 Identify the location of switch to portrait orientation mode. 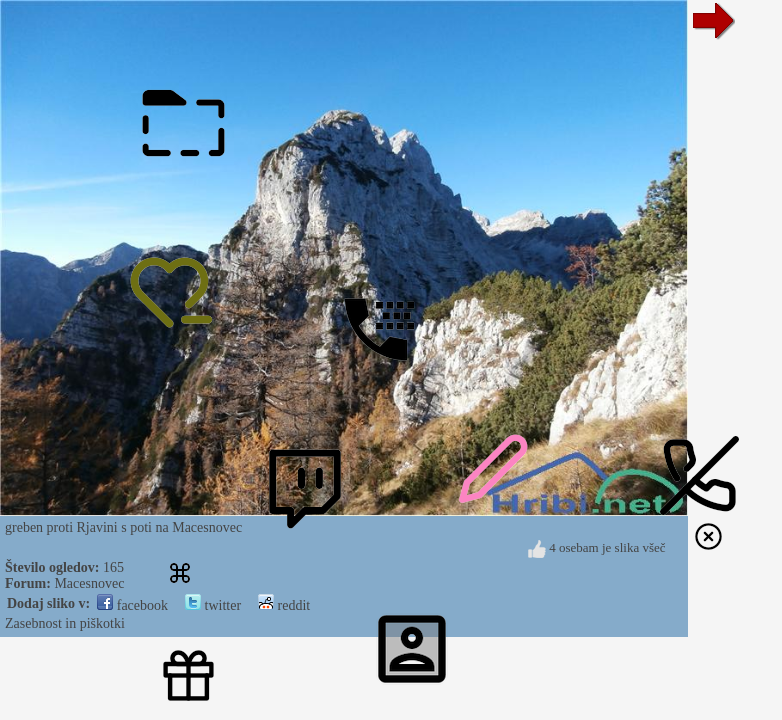
(412, 649).